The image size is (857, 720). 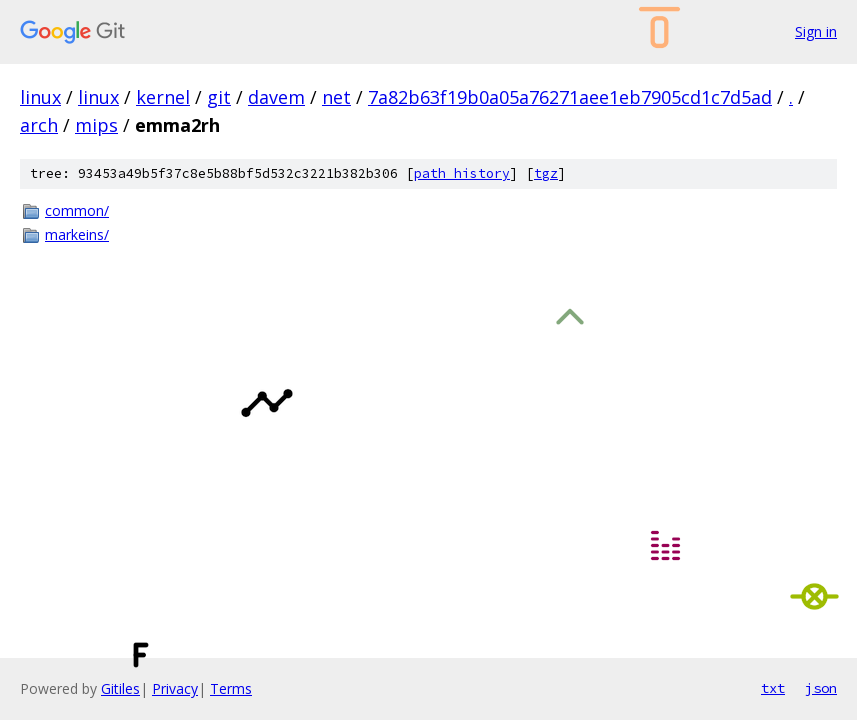 What do you see at coordinates (665, 545) in the screenshot?
I see `view column chart or bar graph data` at bounding box center [665, 545].